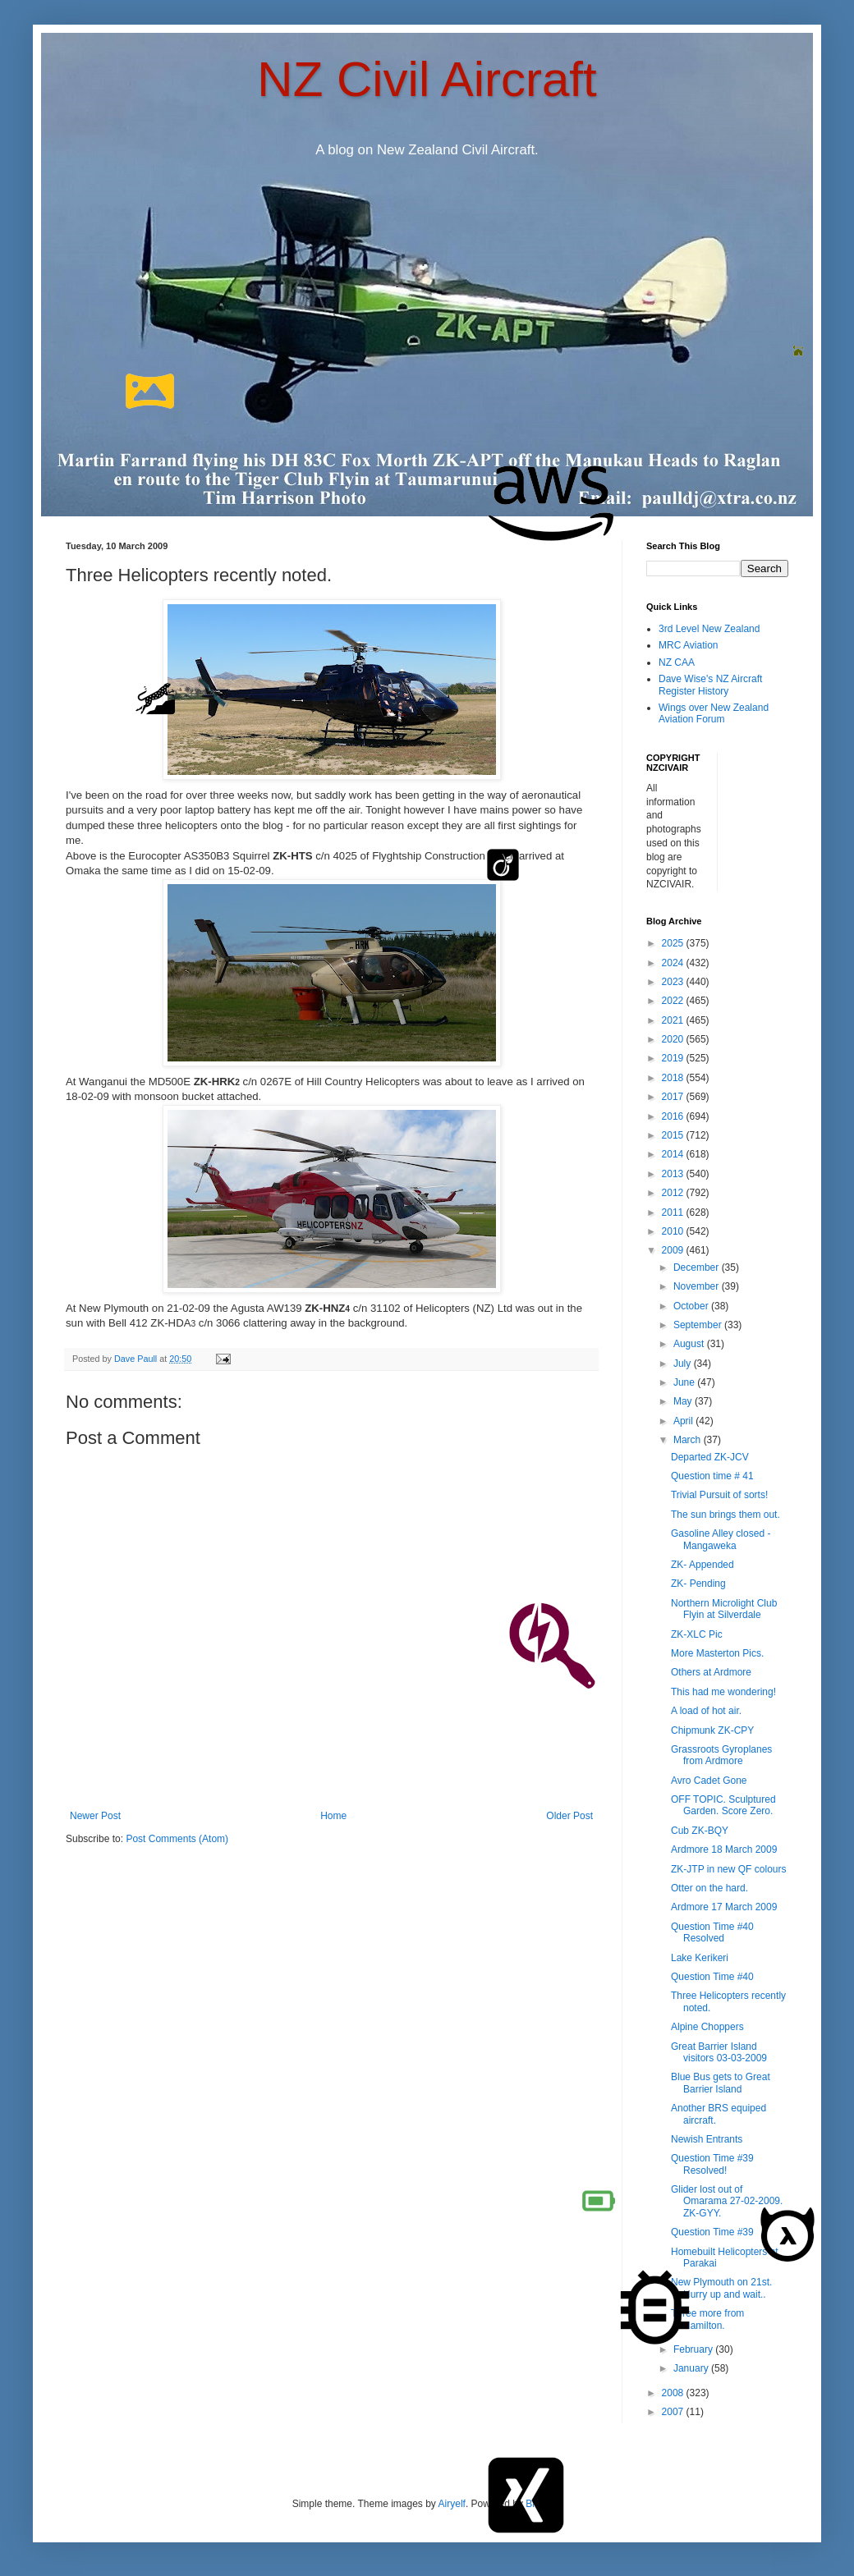  What do you see at coordinates (551, 503) in the screenshot?
I see `amazon web services logo` at bounding box center [551, 503].